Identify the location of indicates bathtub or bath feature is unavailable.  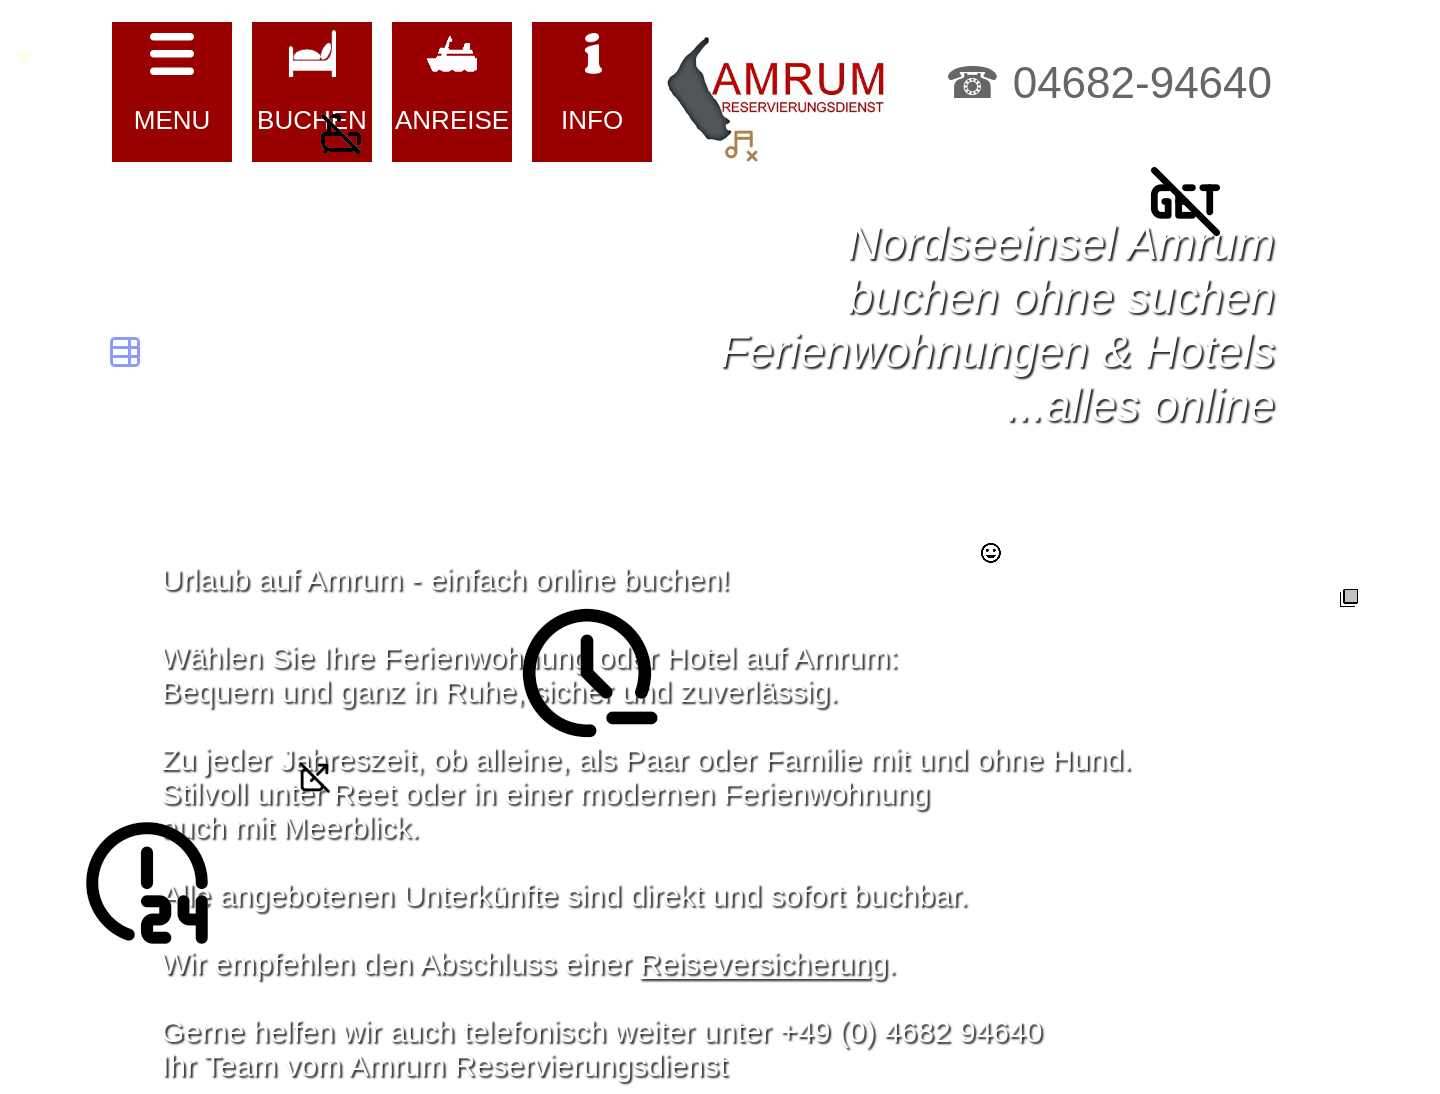
(341, 134).